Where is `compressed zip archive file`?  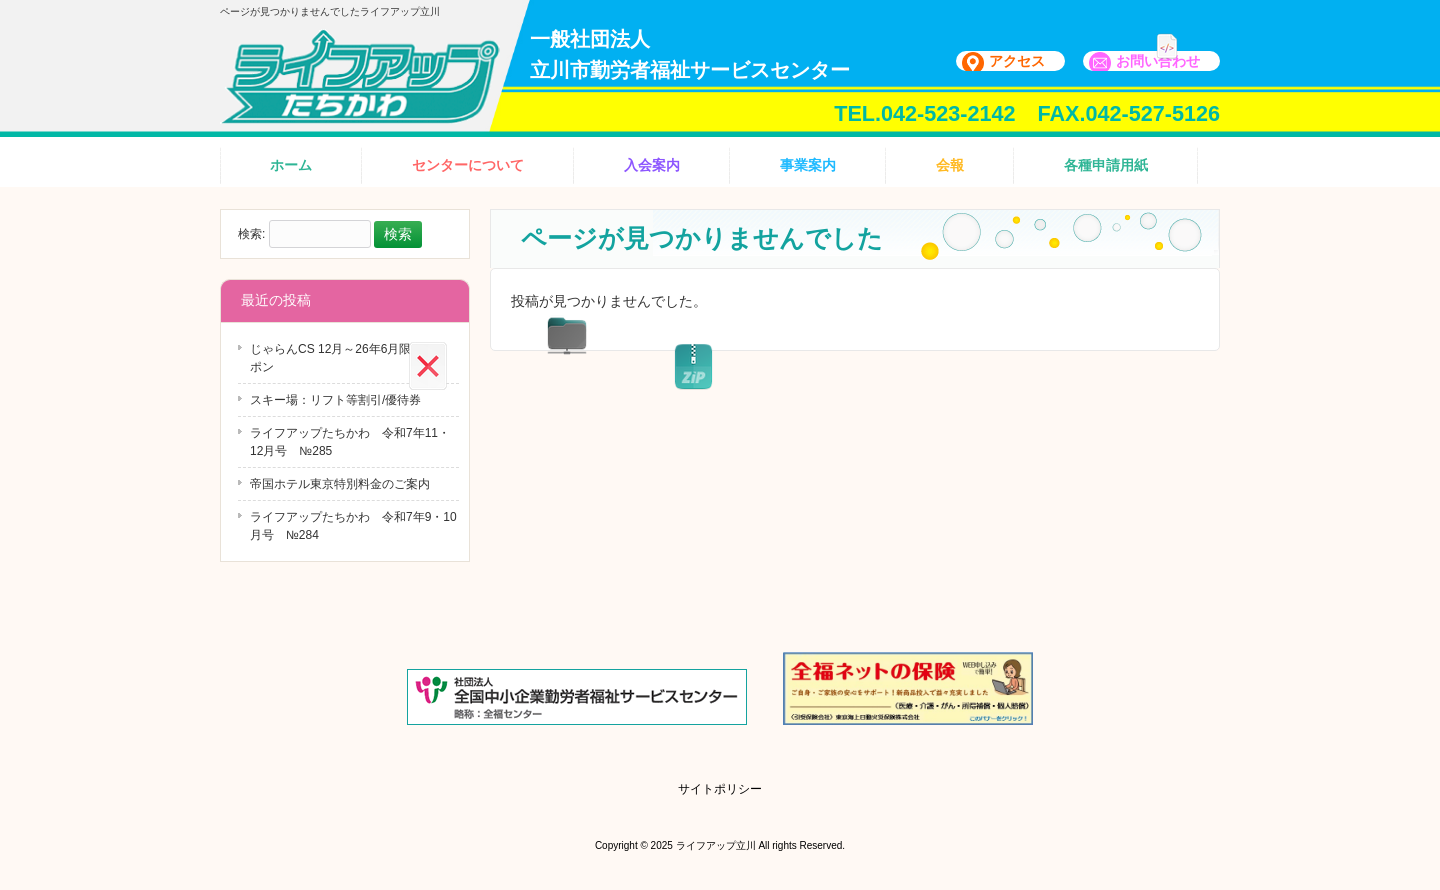 compressed zip archive file is located at coordinates (693, 366).